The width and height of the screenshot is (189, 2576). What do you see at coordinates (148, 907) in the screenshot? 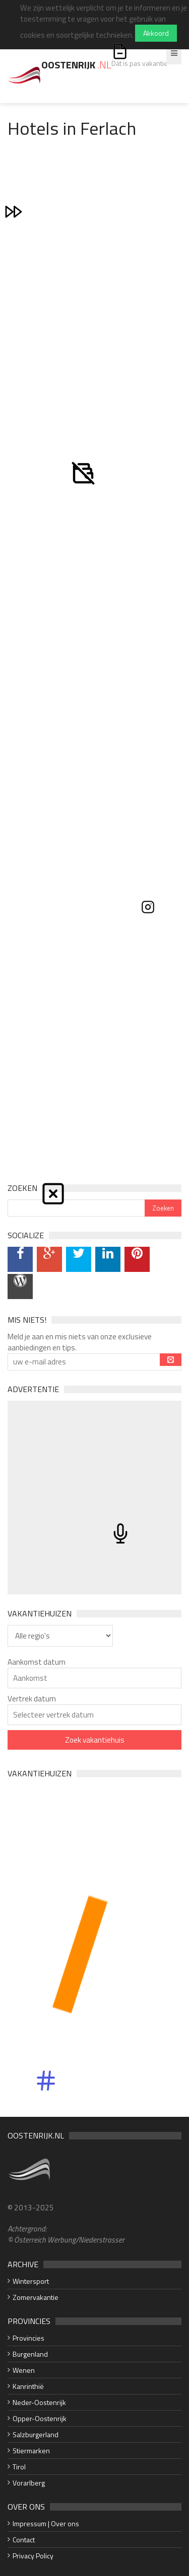
I see `open instagram app` at bounding box center [148, 907].